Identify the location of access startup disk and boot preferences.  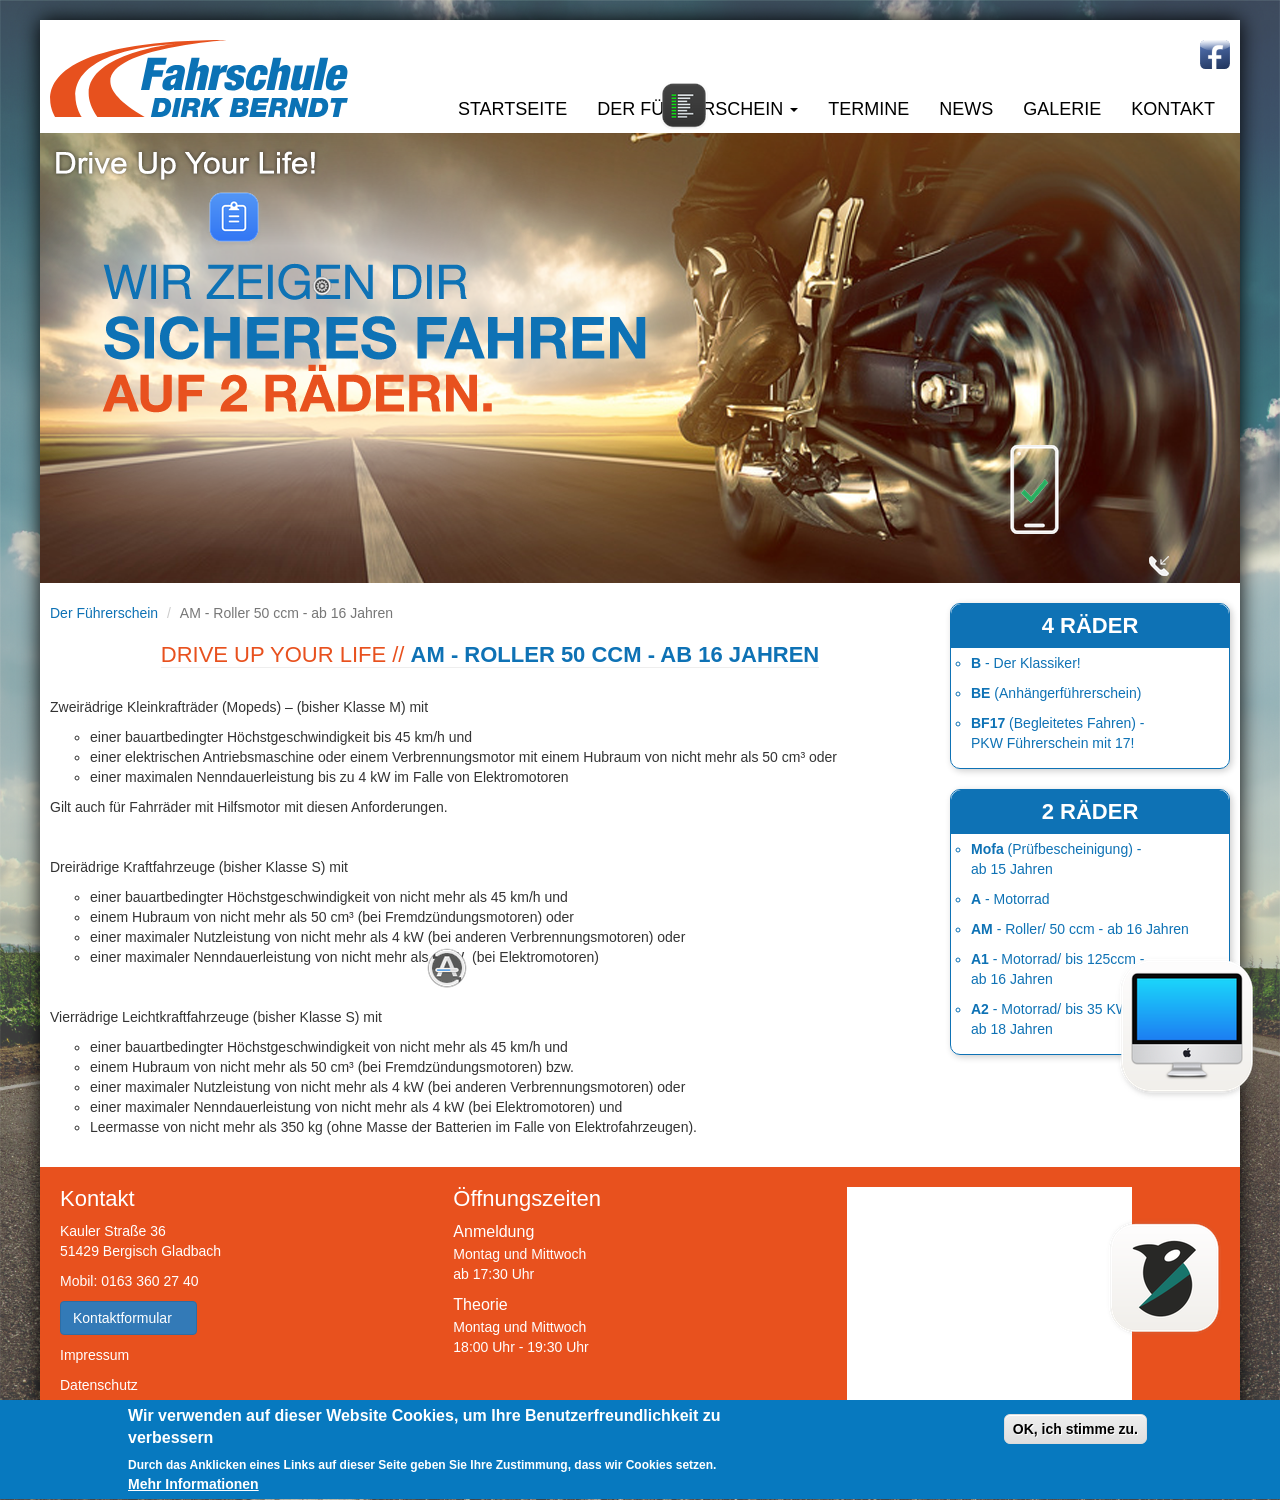
(684, 106).